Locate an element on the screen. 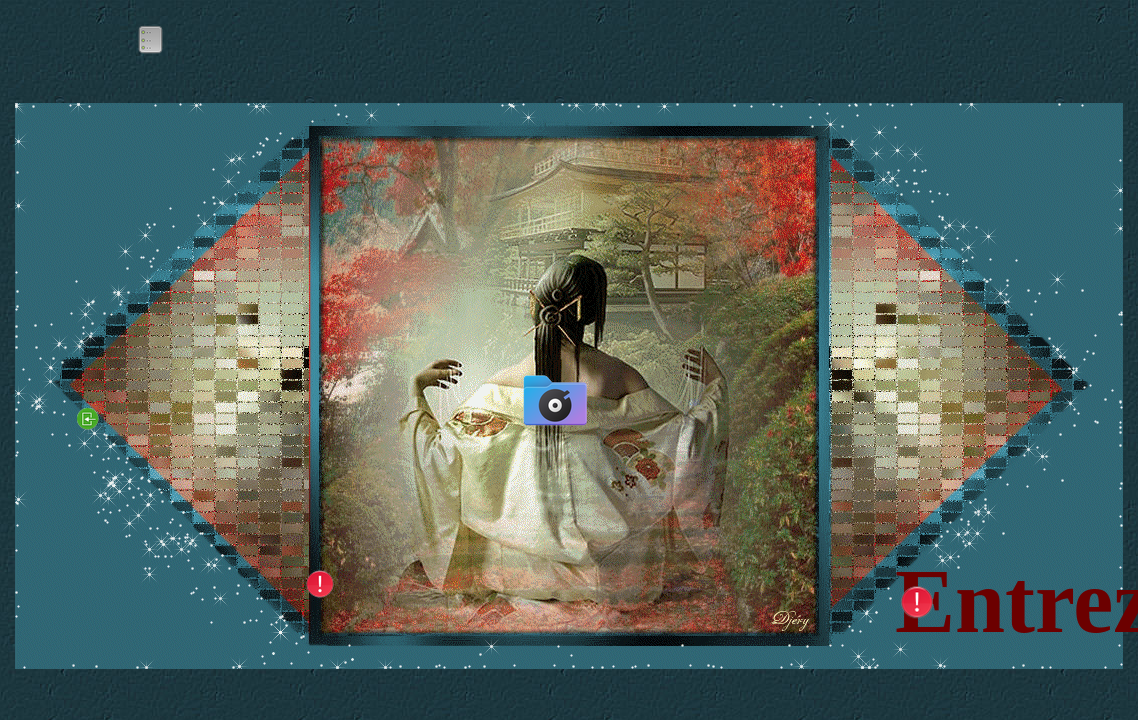 The height and width of the screenshot is (720, 1138). indicates a warning or alert in a dialog is located at coordinates (917, 602).